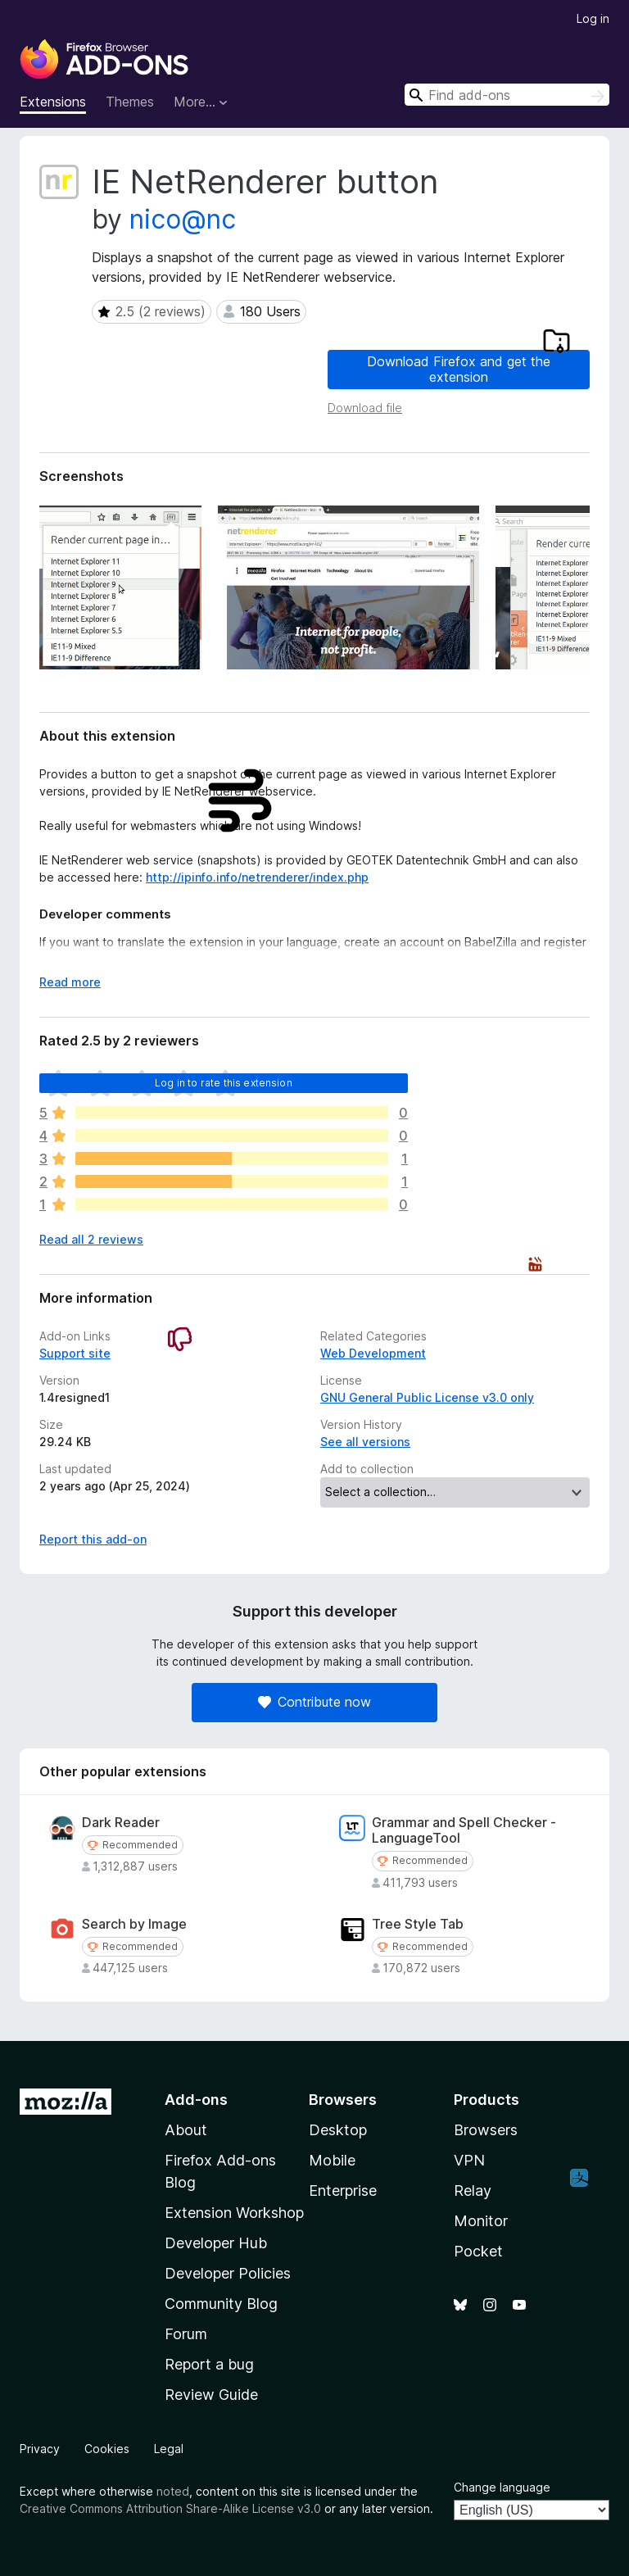 This screenshot has height=2576, width=629. I want to click on access spa or hot tub amenities, so click(535, 1263).